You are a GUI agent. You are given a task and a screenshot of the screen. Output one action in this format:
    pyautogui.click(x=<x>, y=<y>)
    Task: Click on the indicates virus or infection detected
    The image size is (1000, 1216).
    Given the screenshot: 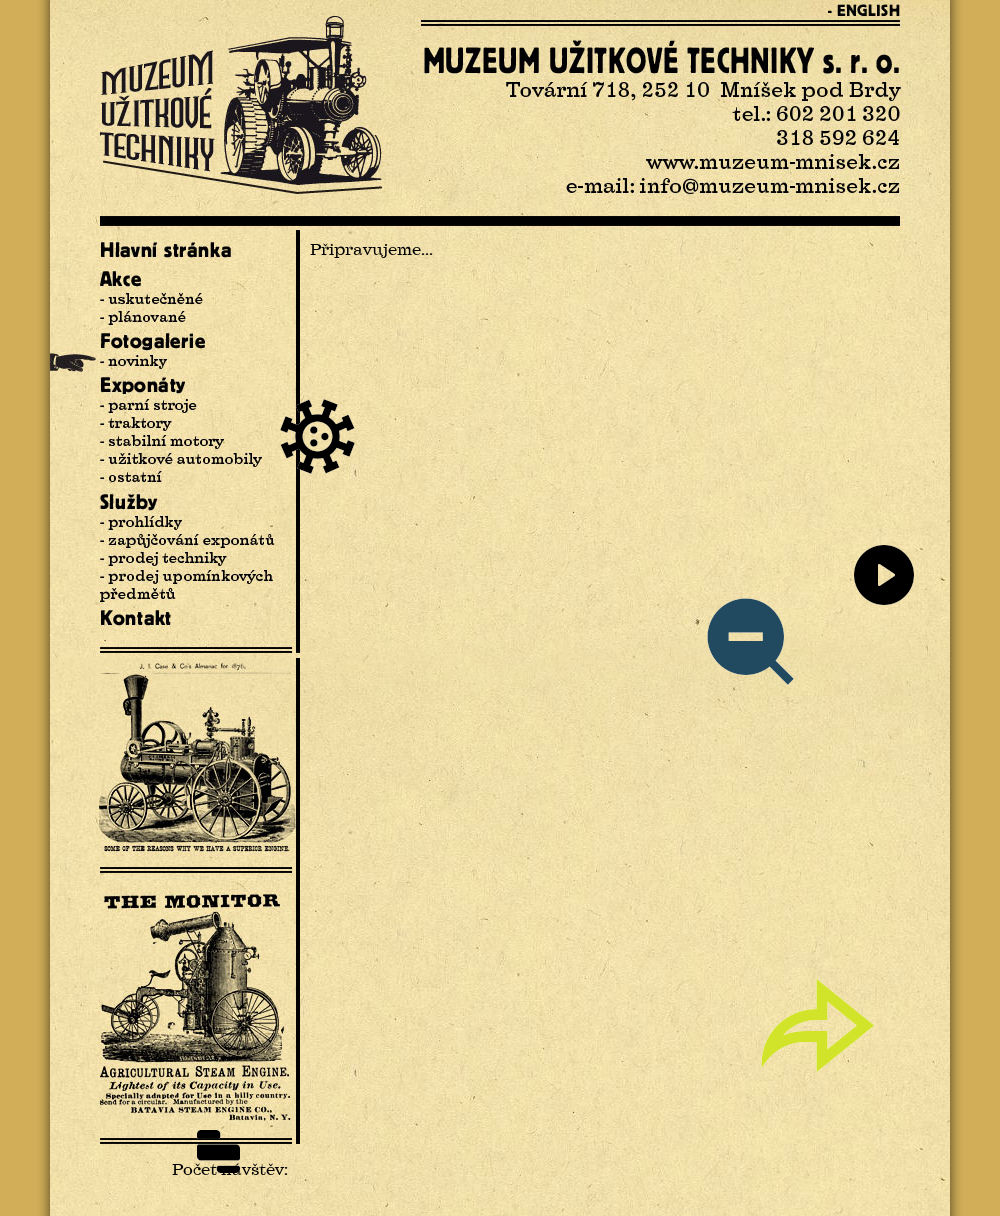 What is the action you would take?
    pyautogui.click(x=317, y=436)
    